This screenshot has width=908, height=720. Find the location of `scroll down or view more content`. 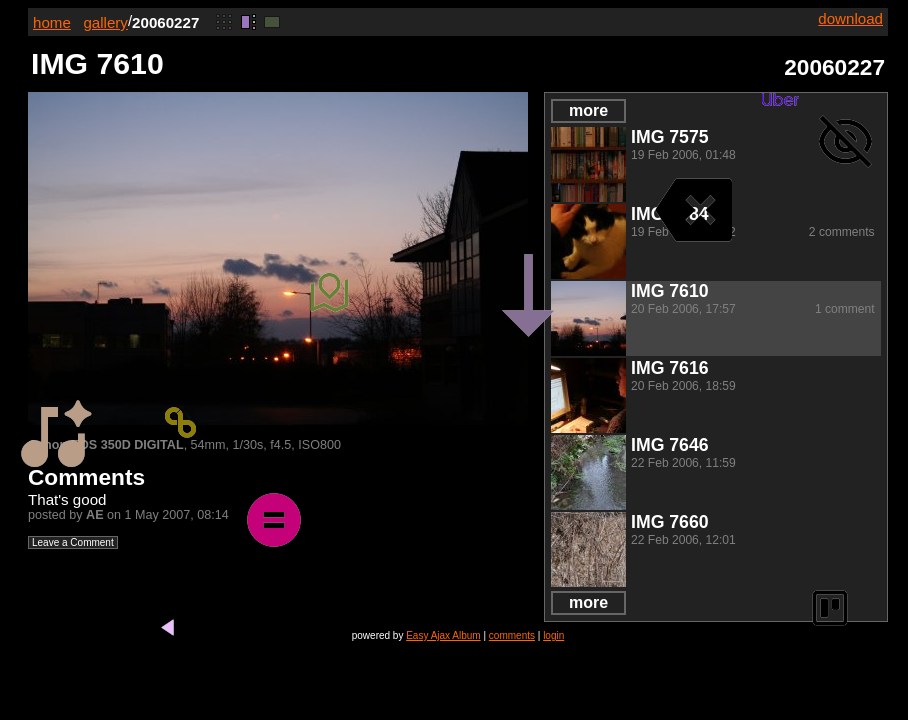

scroll down or view more content is located at coordinates (528, 295).